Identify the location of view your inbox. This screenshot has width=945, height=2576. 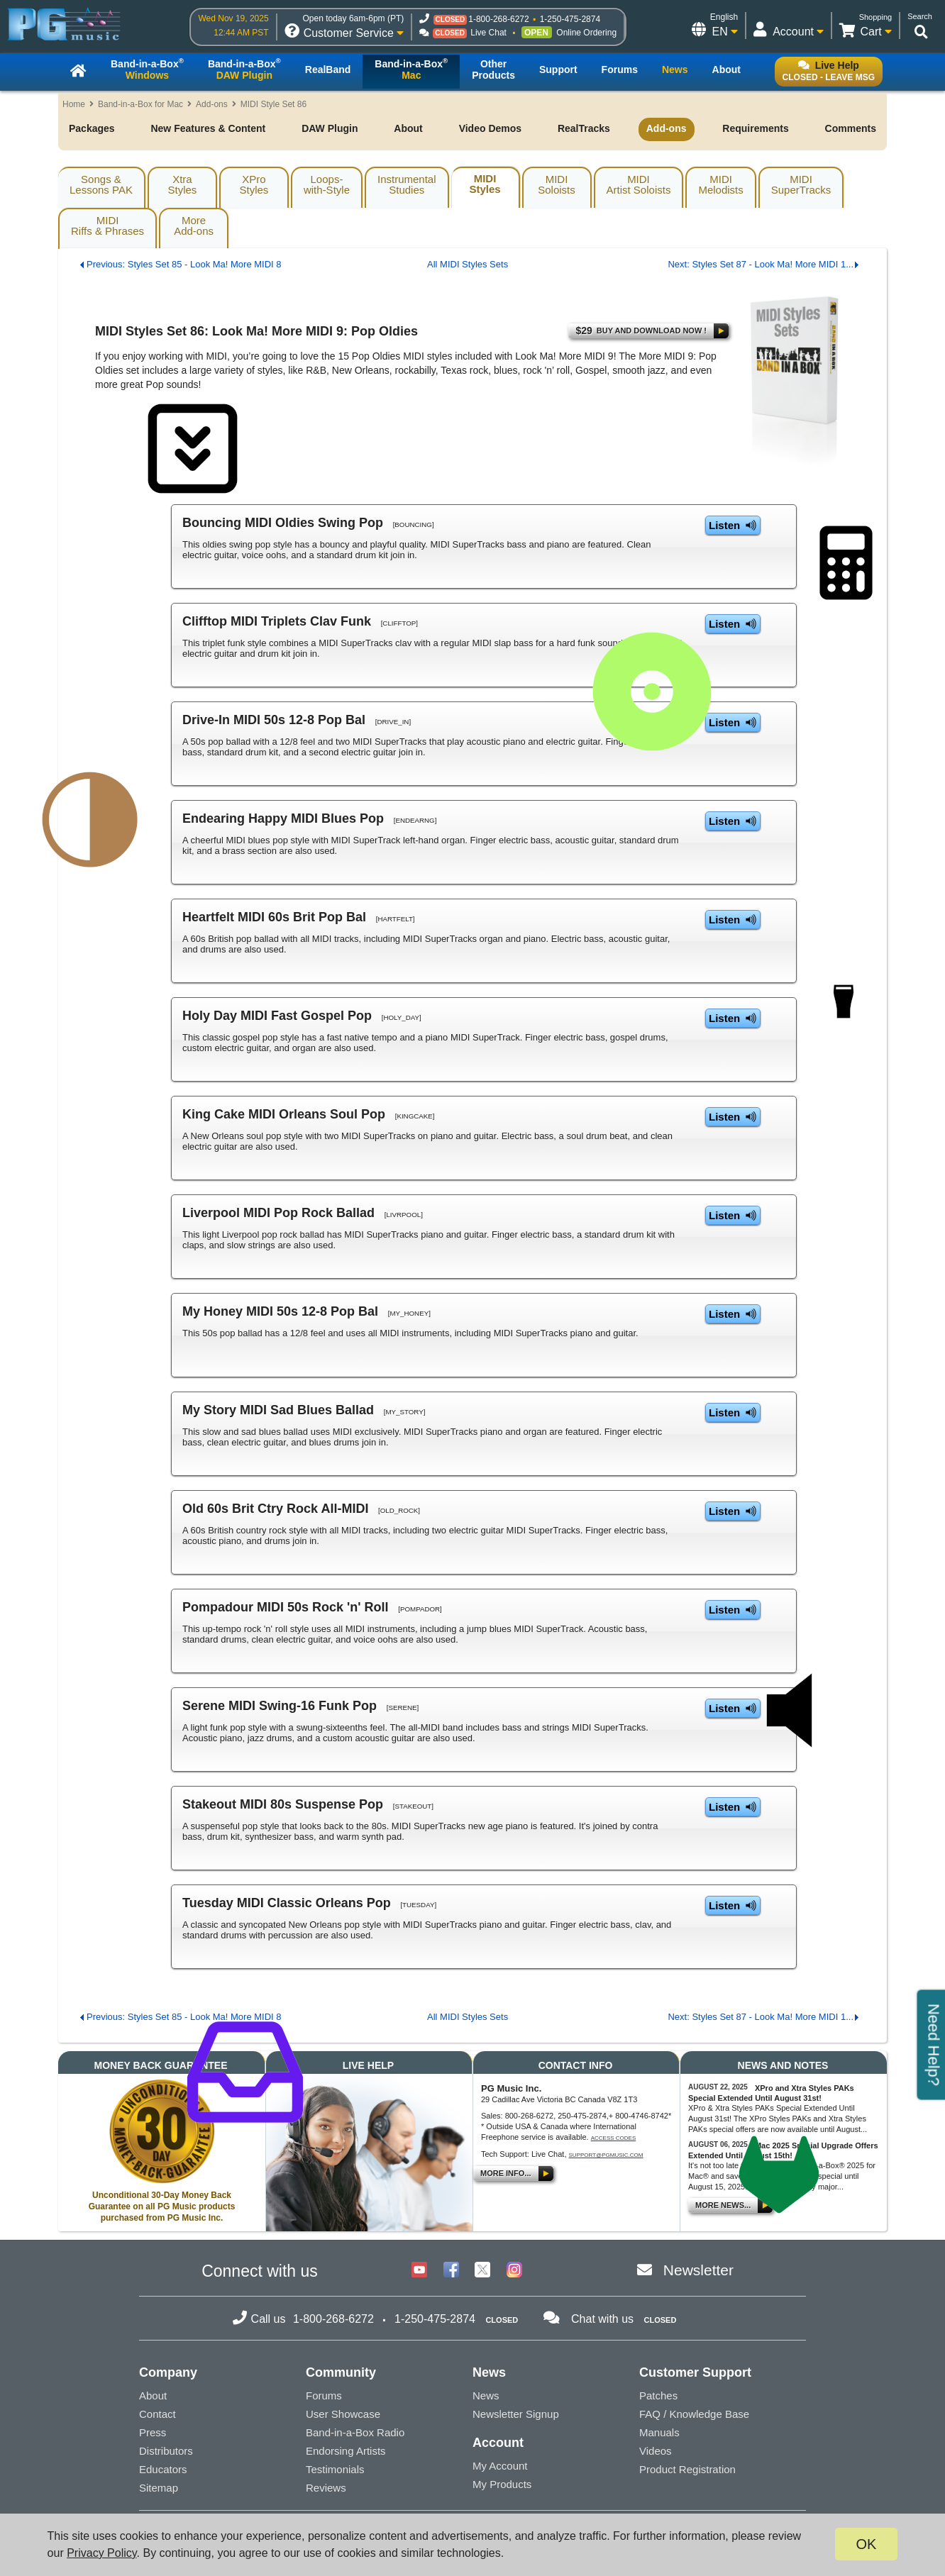
(245, 2072).